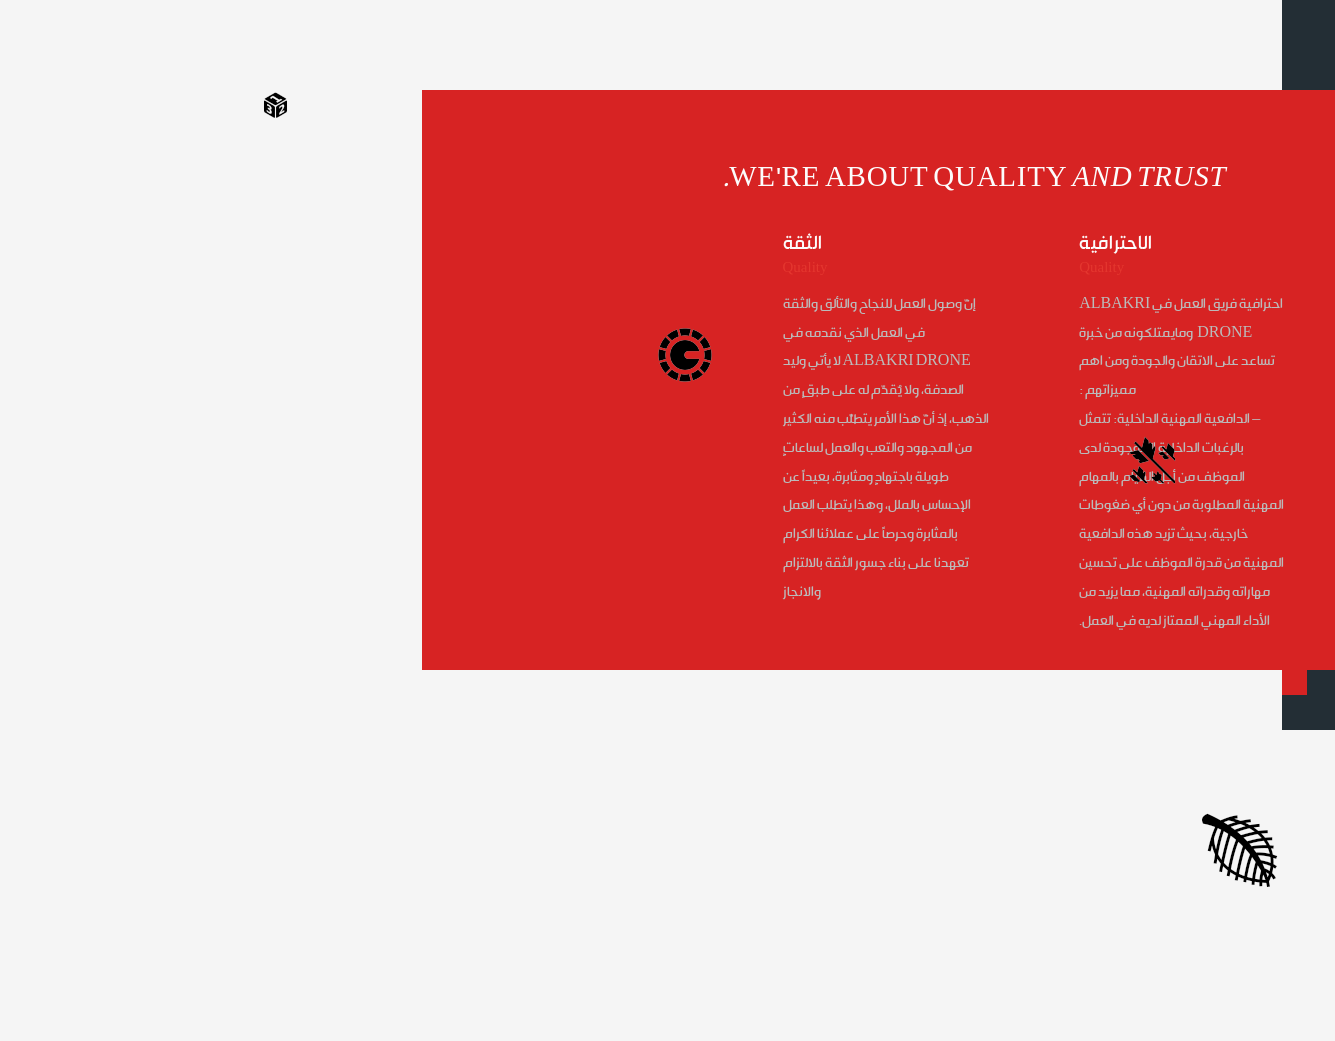 The height and width of the screenshot is (1041, 1335). What do you see at coordinates (1152, 460) in the screenshot?
I see `launch multiple projectiles or arrows` at bounding box center [1152, 460].